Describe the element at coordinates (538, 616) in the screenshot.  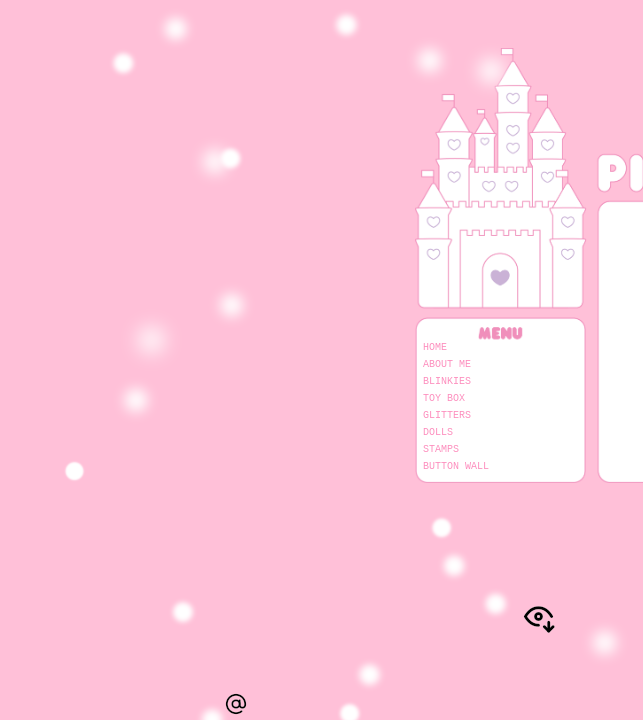
I see `scroll down to view more content` at that location.